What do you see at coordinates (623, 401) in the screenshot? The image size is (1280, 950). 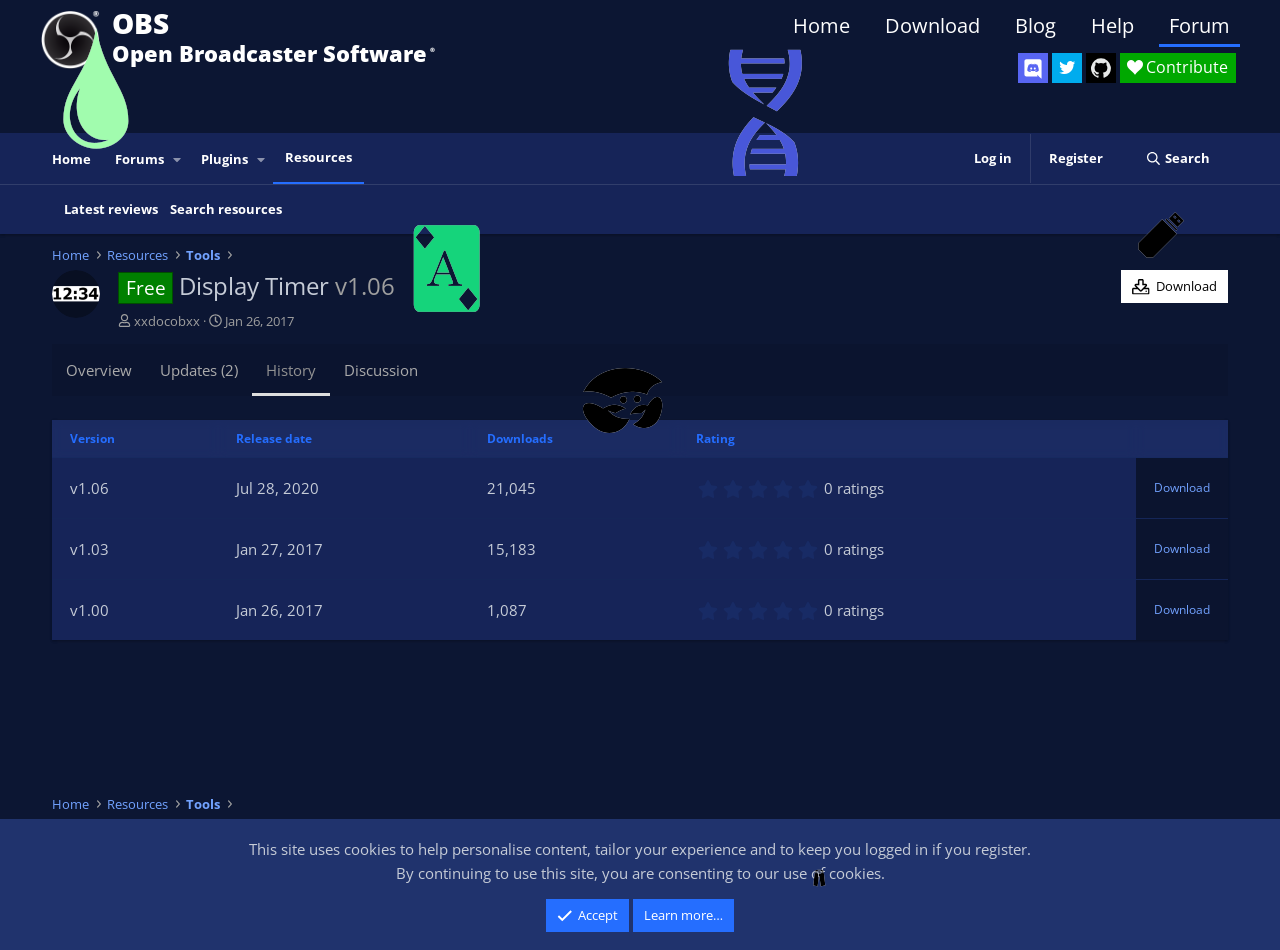 I see `crab character or creature in a game interface` at bounding box center [623, 401].